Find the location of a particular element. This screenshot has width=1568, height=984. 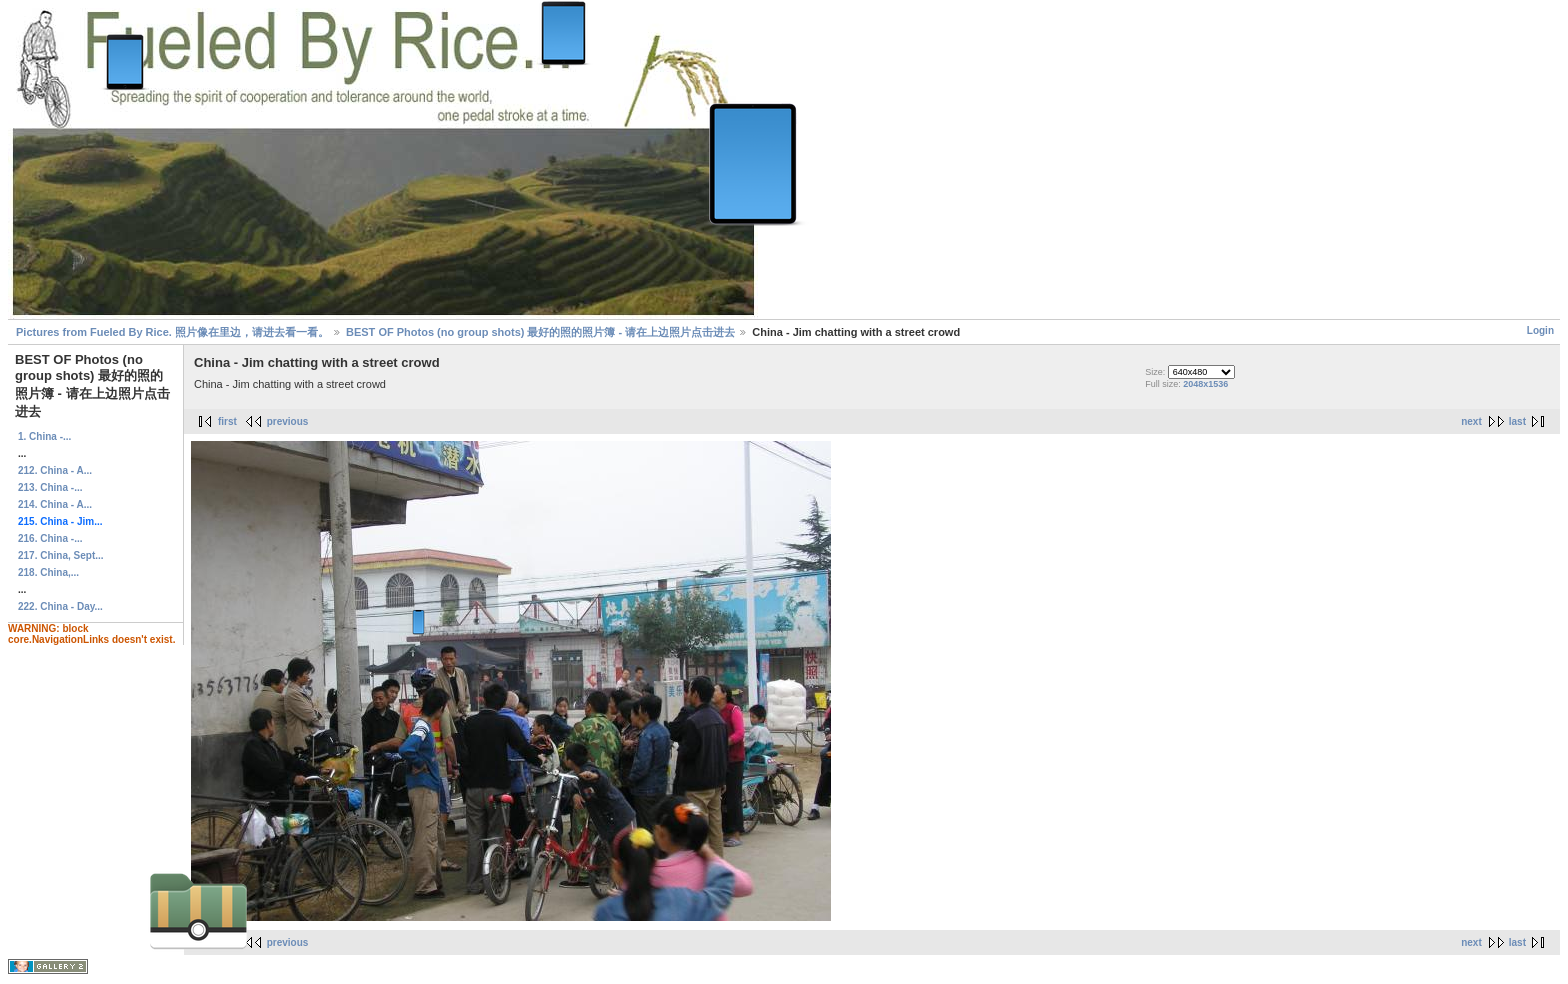

manage connected iPad mini device is located at coordinates (125, 57).